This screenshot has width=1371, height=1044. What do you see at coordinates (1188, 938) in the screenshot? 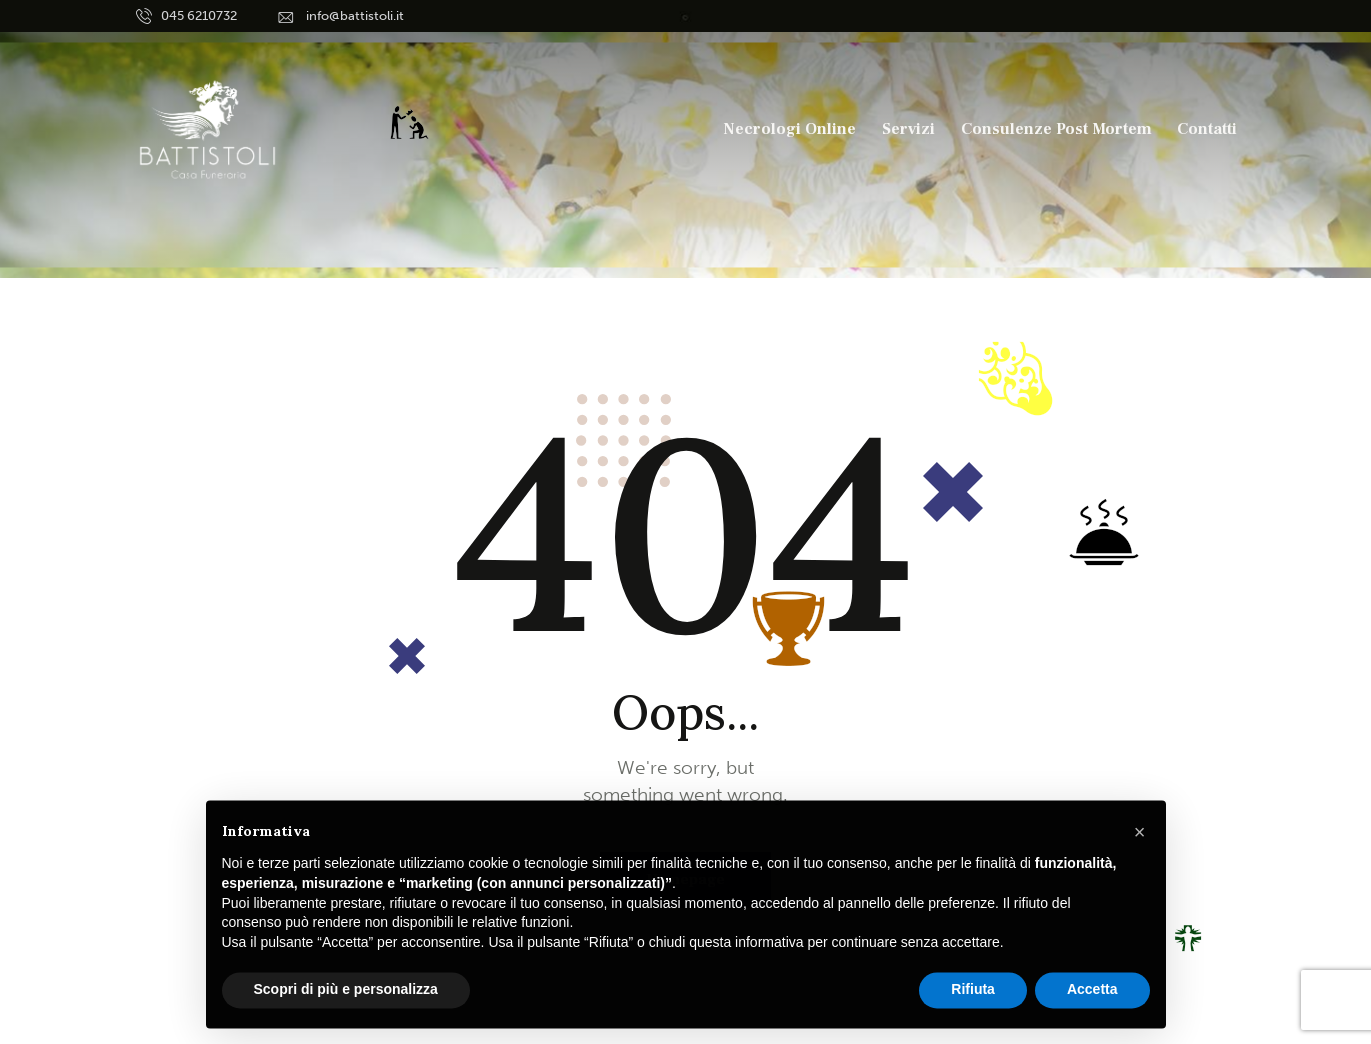
I see `indicates player has an active power-up or buff` at bounding box center [1188, 938].